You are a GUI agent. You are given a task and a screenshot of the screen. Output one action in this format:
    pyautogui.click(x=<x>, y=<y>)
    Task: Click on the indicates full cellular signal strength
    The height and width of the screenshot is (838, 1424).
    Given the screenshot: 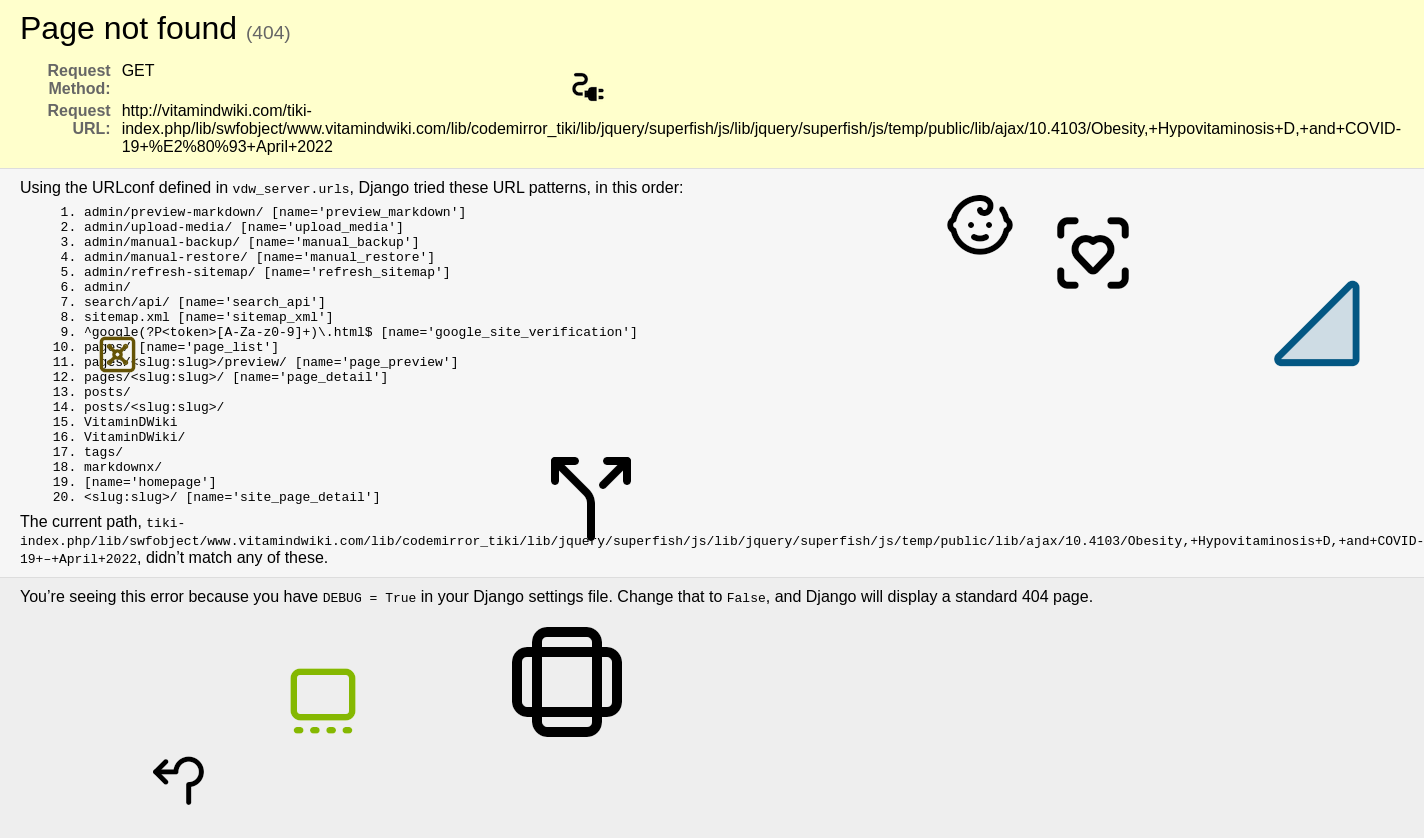 What is the action you would take?
    pyautogui.click(x=1324, y=327)
    